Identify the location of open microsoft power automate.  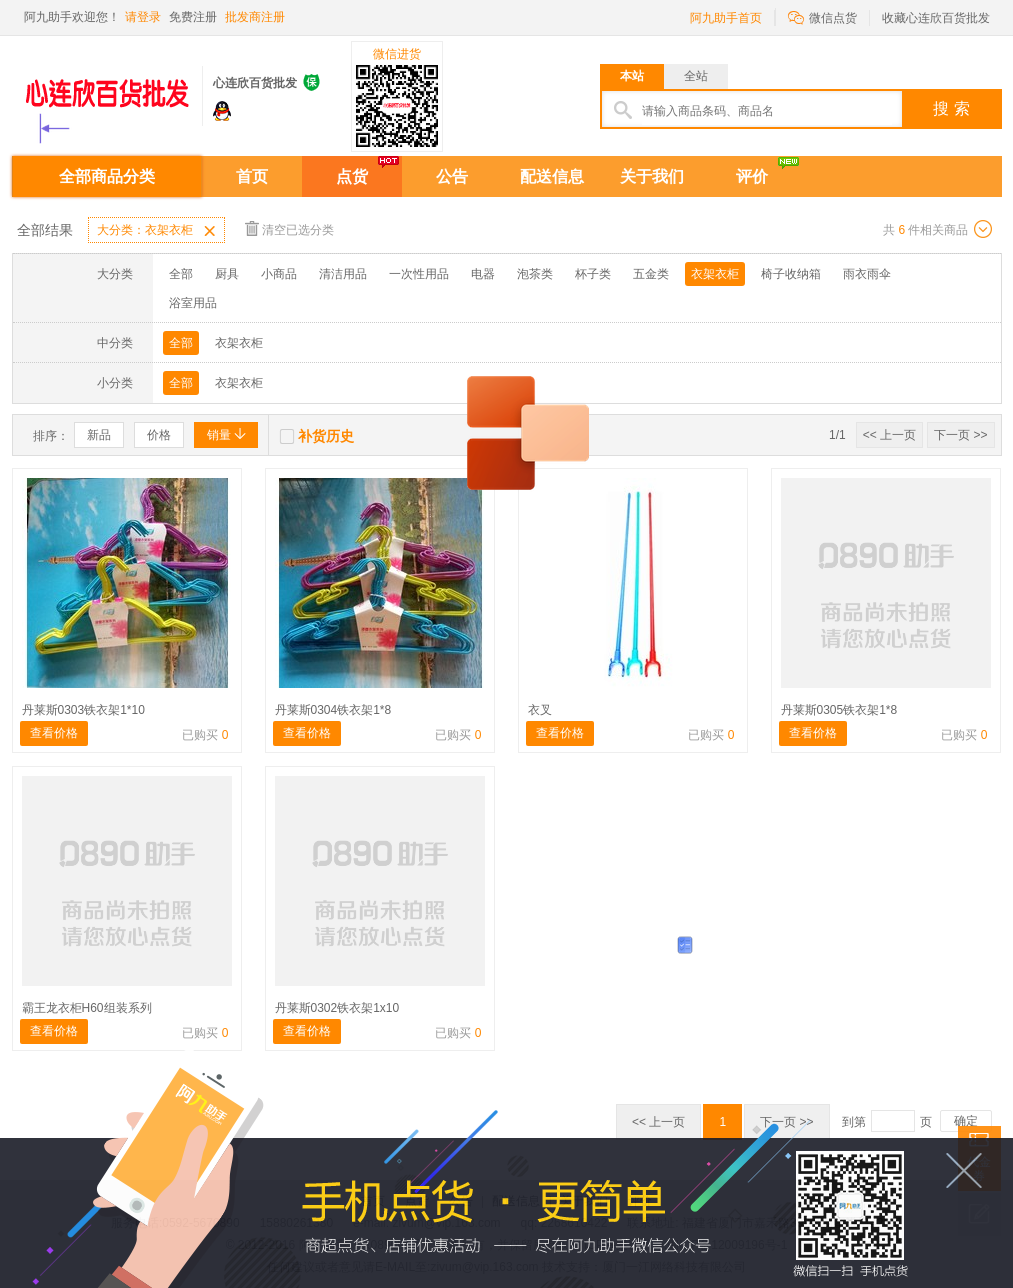
(524, 433).